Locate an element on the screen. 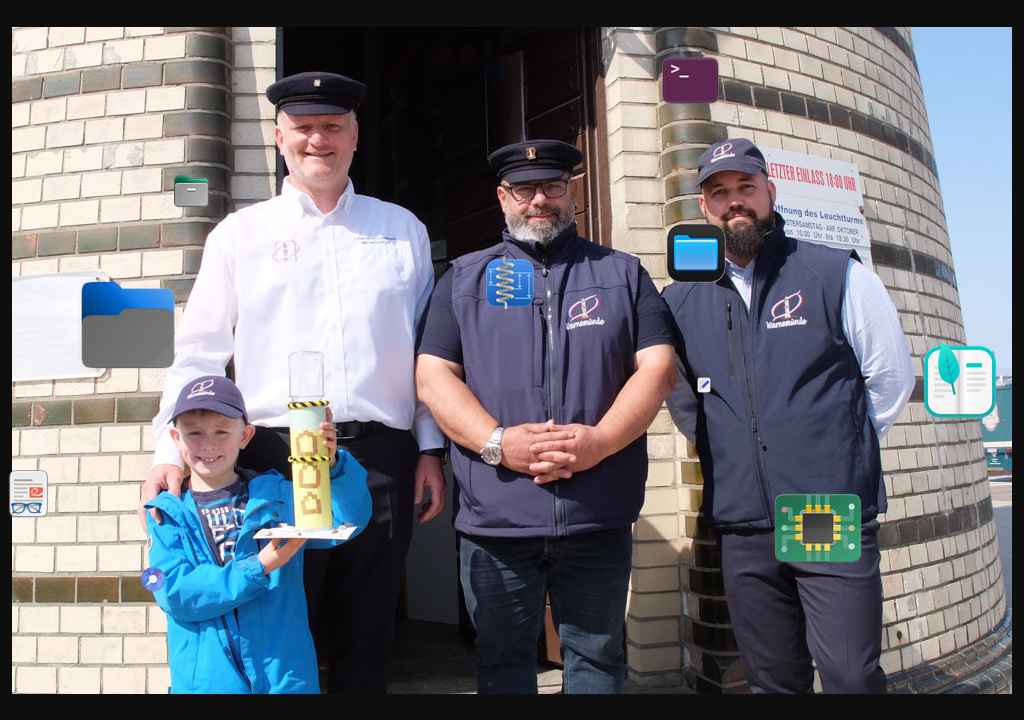 The height and width of the screenshot is (720, 1024). open foliate e-book reader app is located at coordinates (960, 382).